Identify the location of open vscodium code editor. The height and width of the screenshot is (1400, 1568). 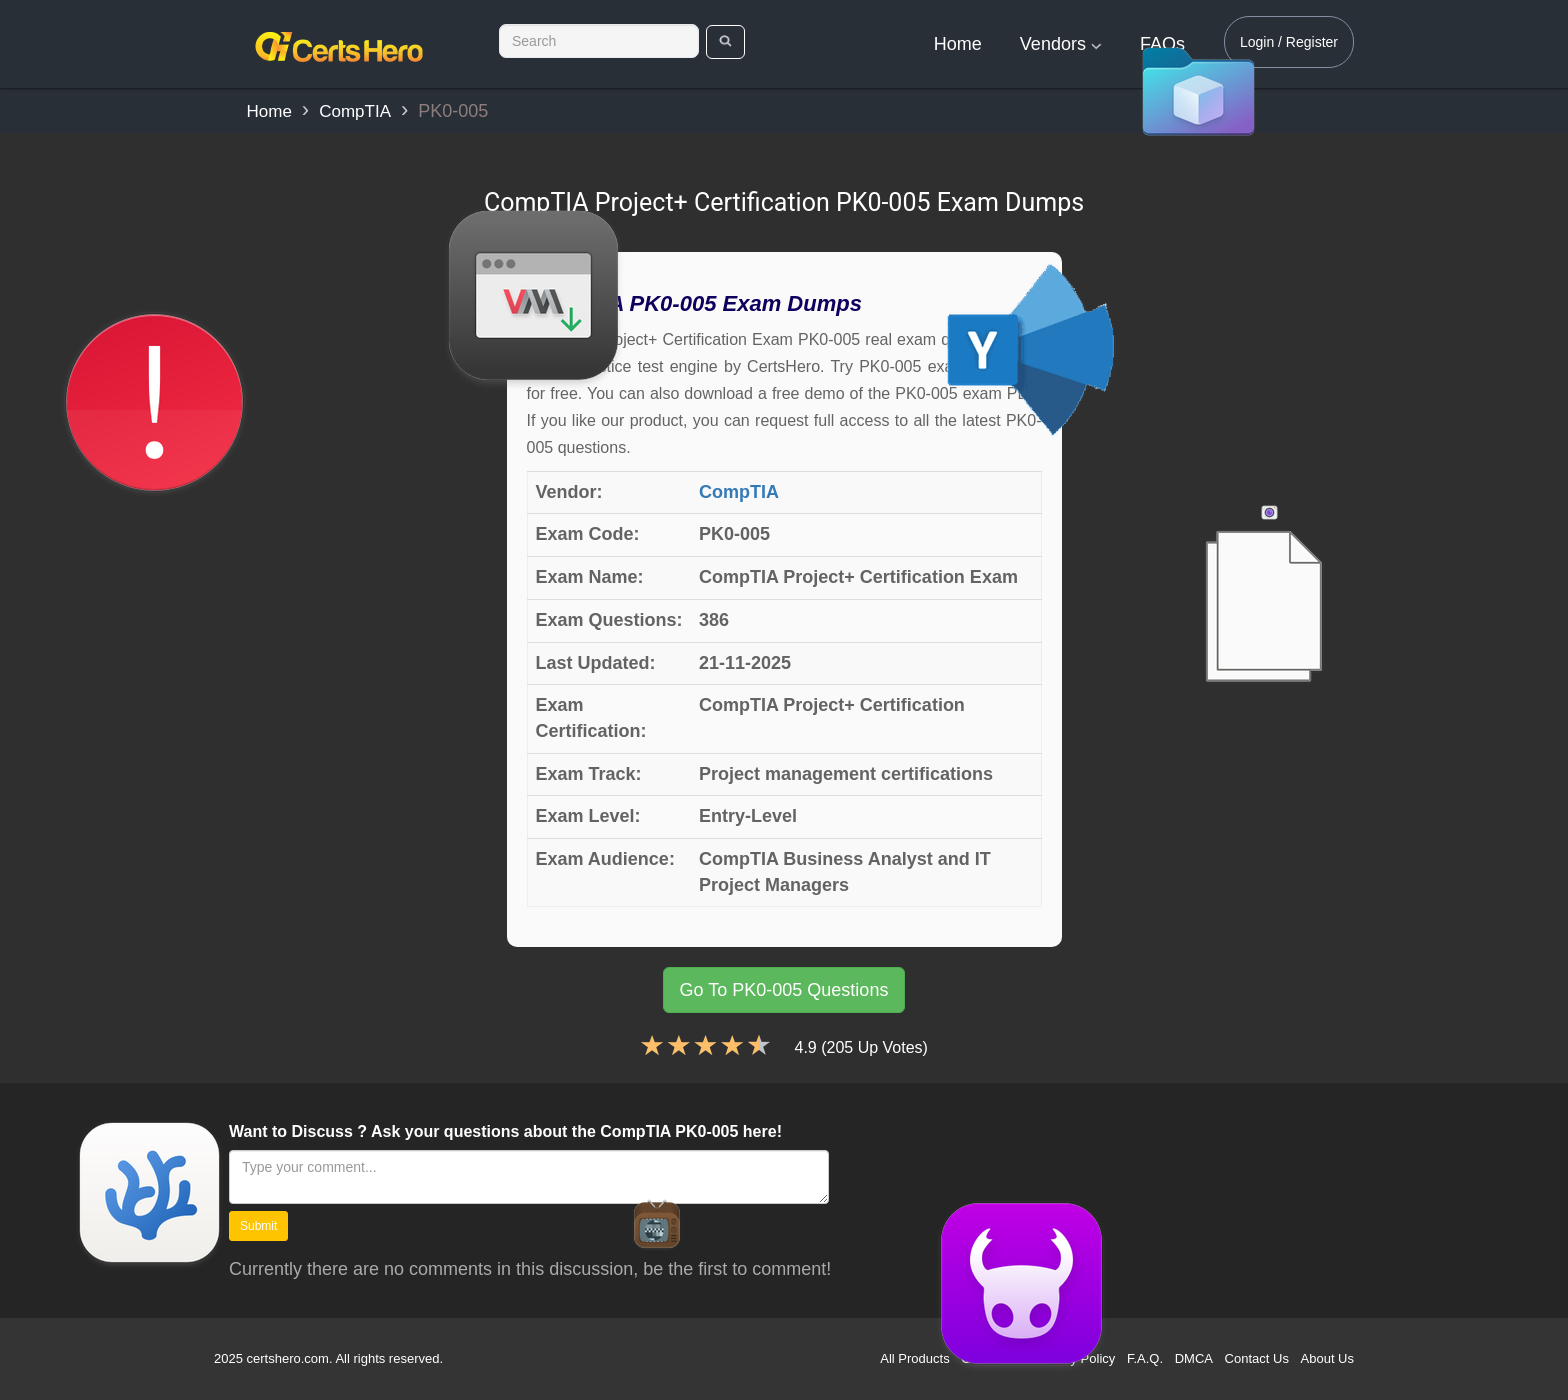
(149, 1192).